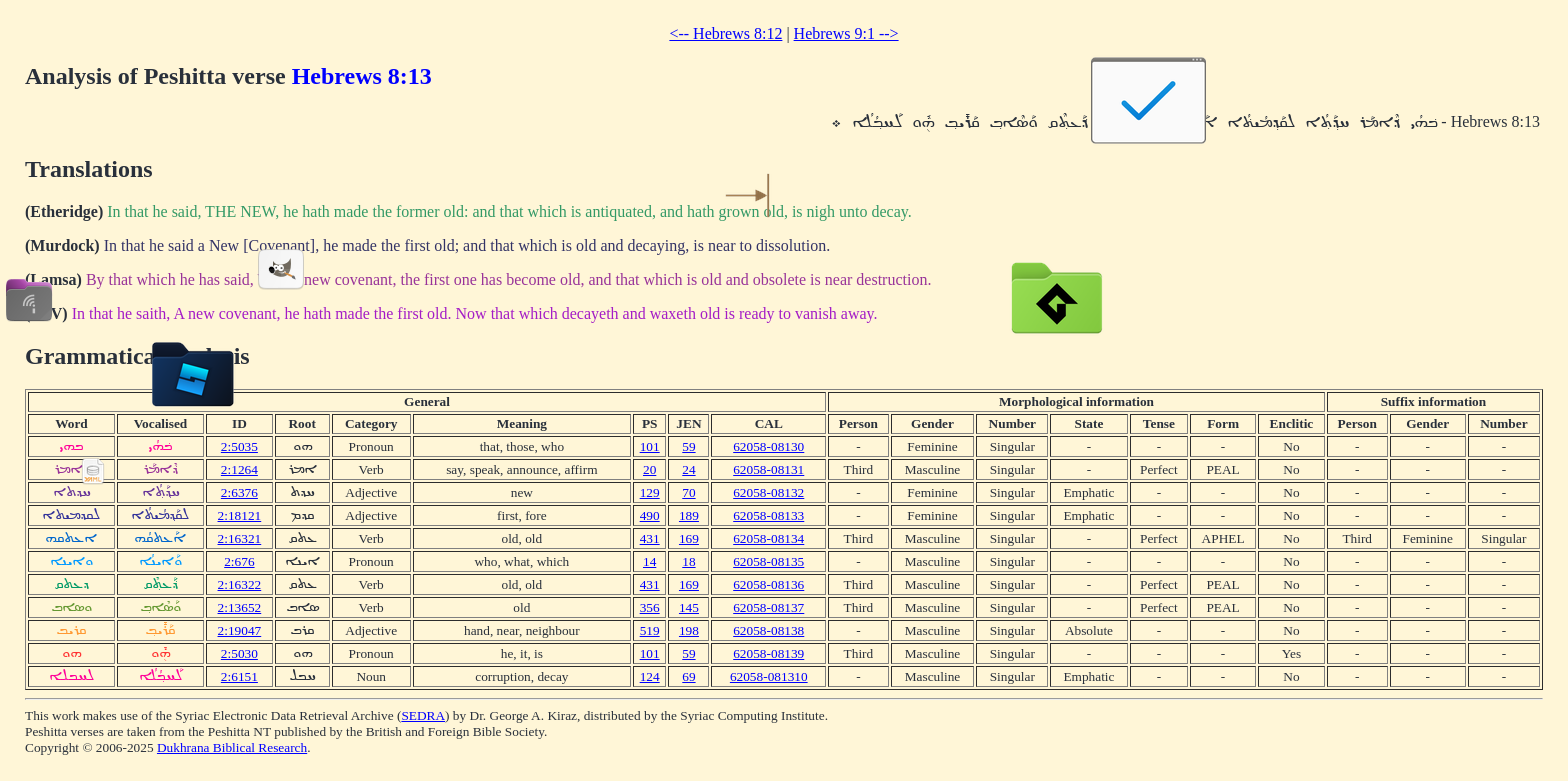 This screenshot has width=1568, height=781. I want to click on a compressed GIMP image file, so click(281, 268).